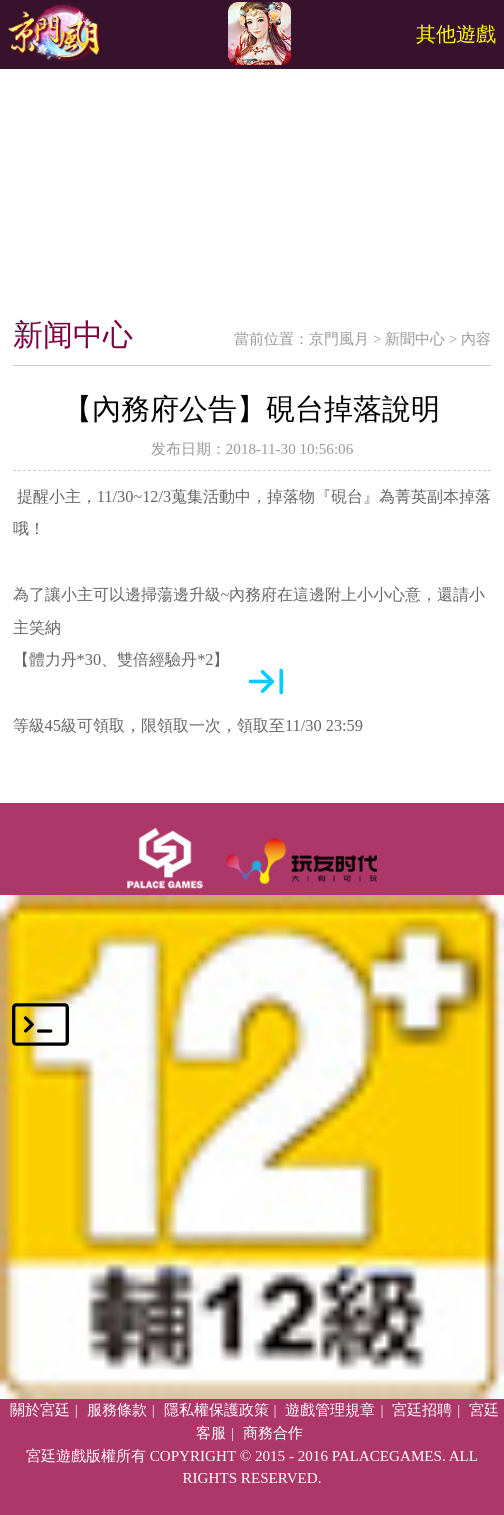 The height and width of the screenshot is (1515, 504). Describe the element at coordinates (40, 1024) in the screenshot. I see `open command line terminal` at that location.